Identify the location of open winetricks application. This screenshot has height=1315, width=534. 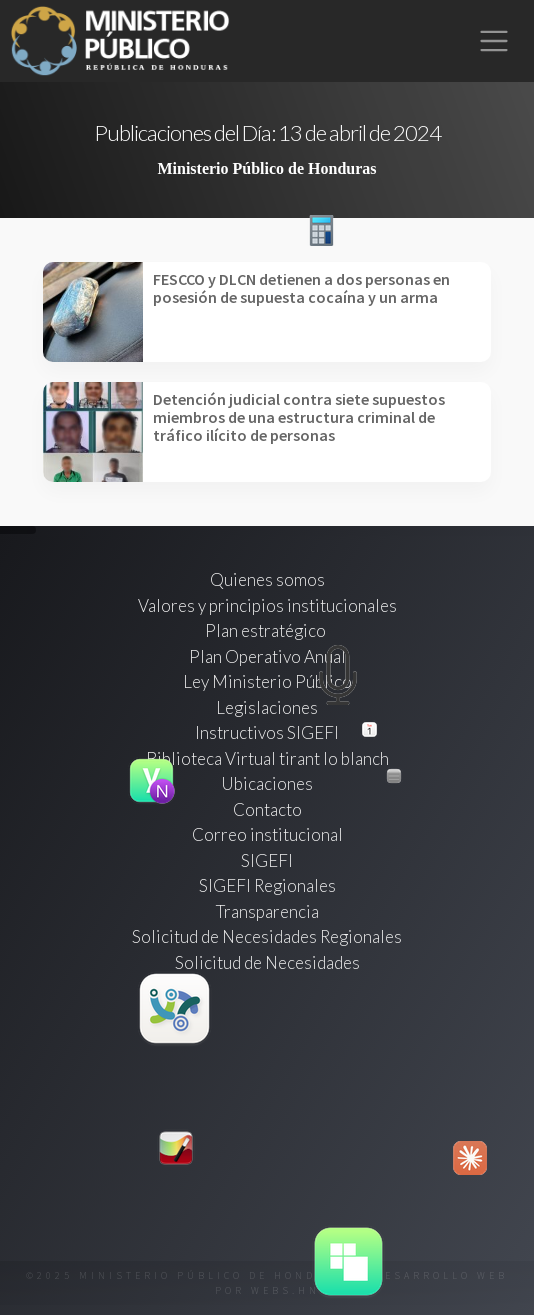
(176, 1148).